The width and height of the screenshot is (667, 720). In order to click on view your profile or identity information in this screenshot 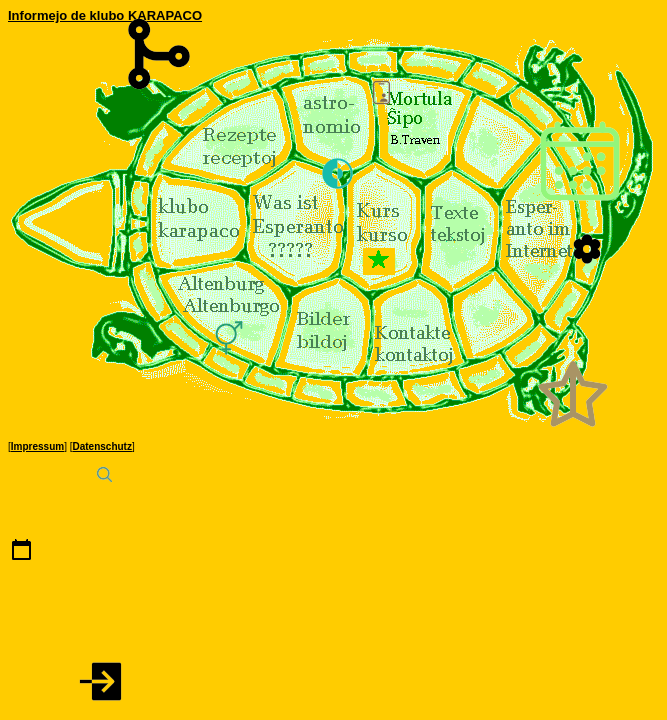, I will do `click(381, 92)`.